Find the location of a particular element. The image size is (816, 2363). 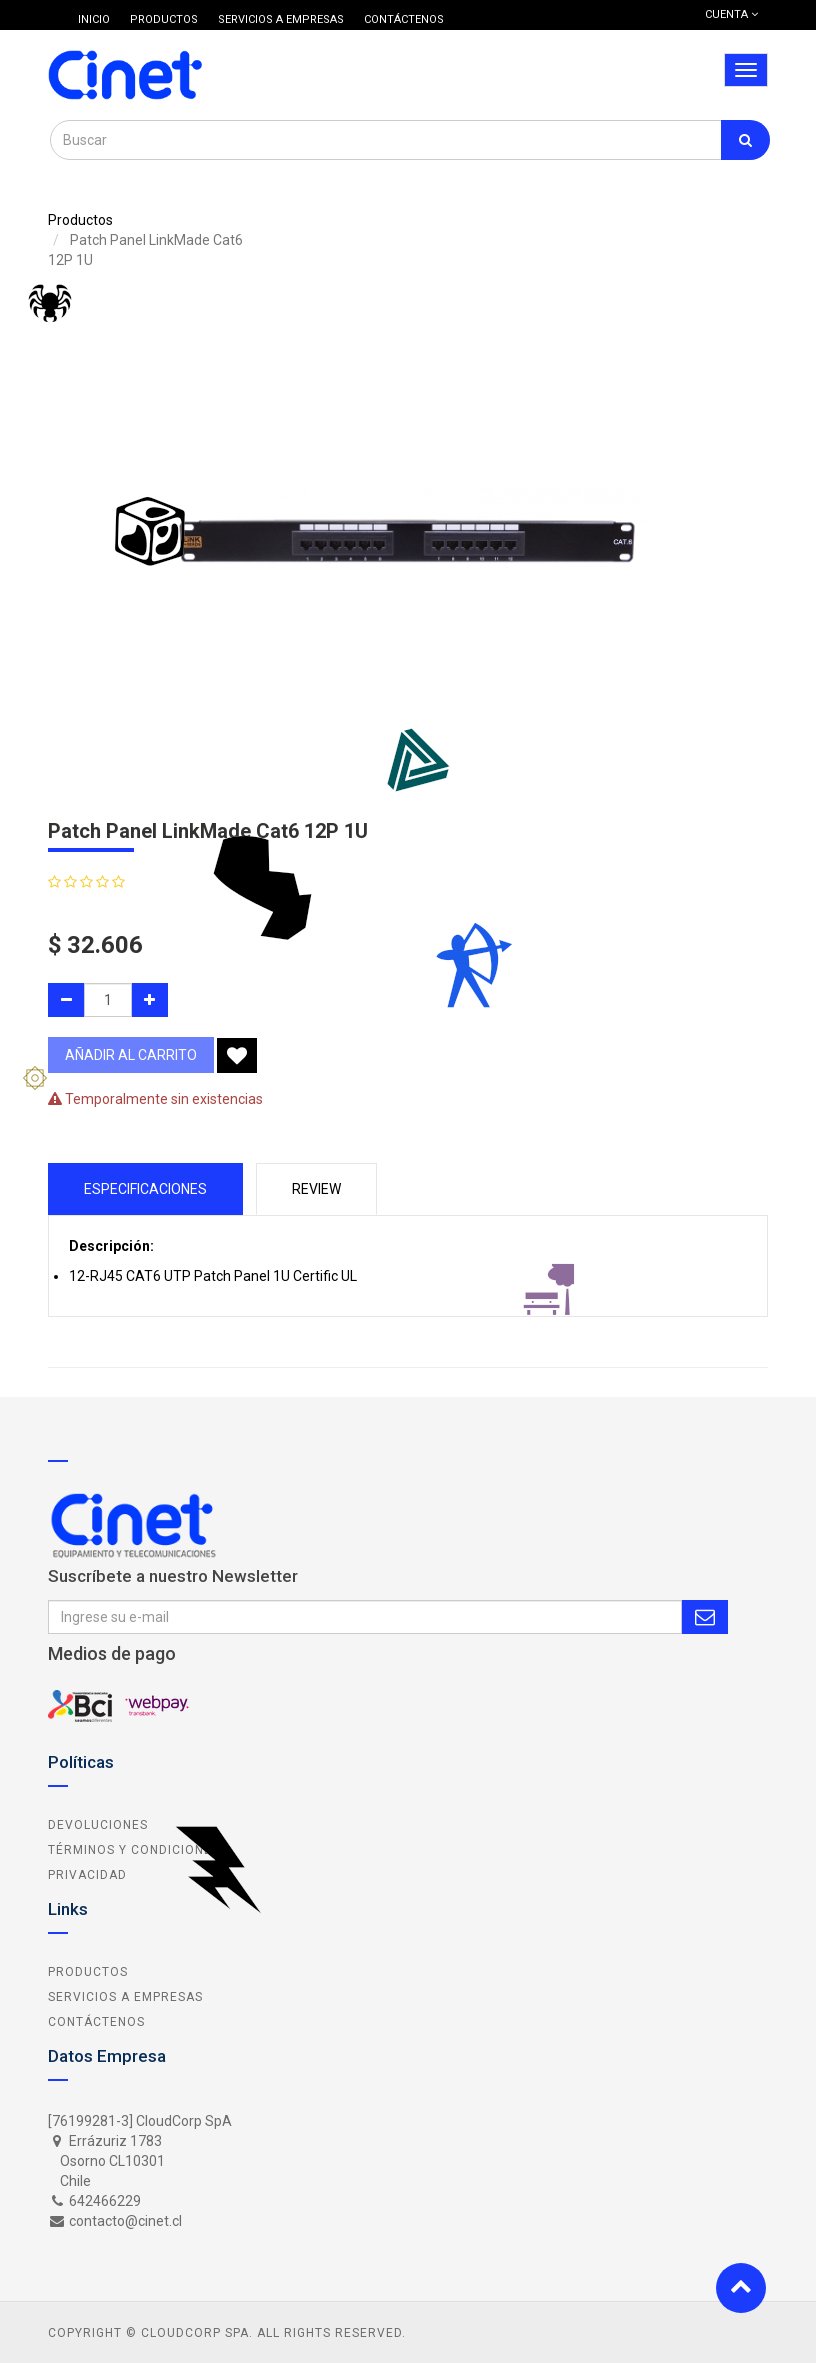

indicates pest or bug-related content is located at coordinates (50, 302).